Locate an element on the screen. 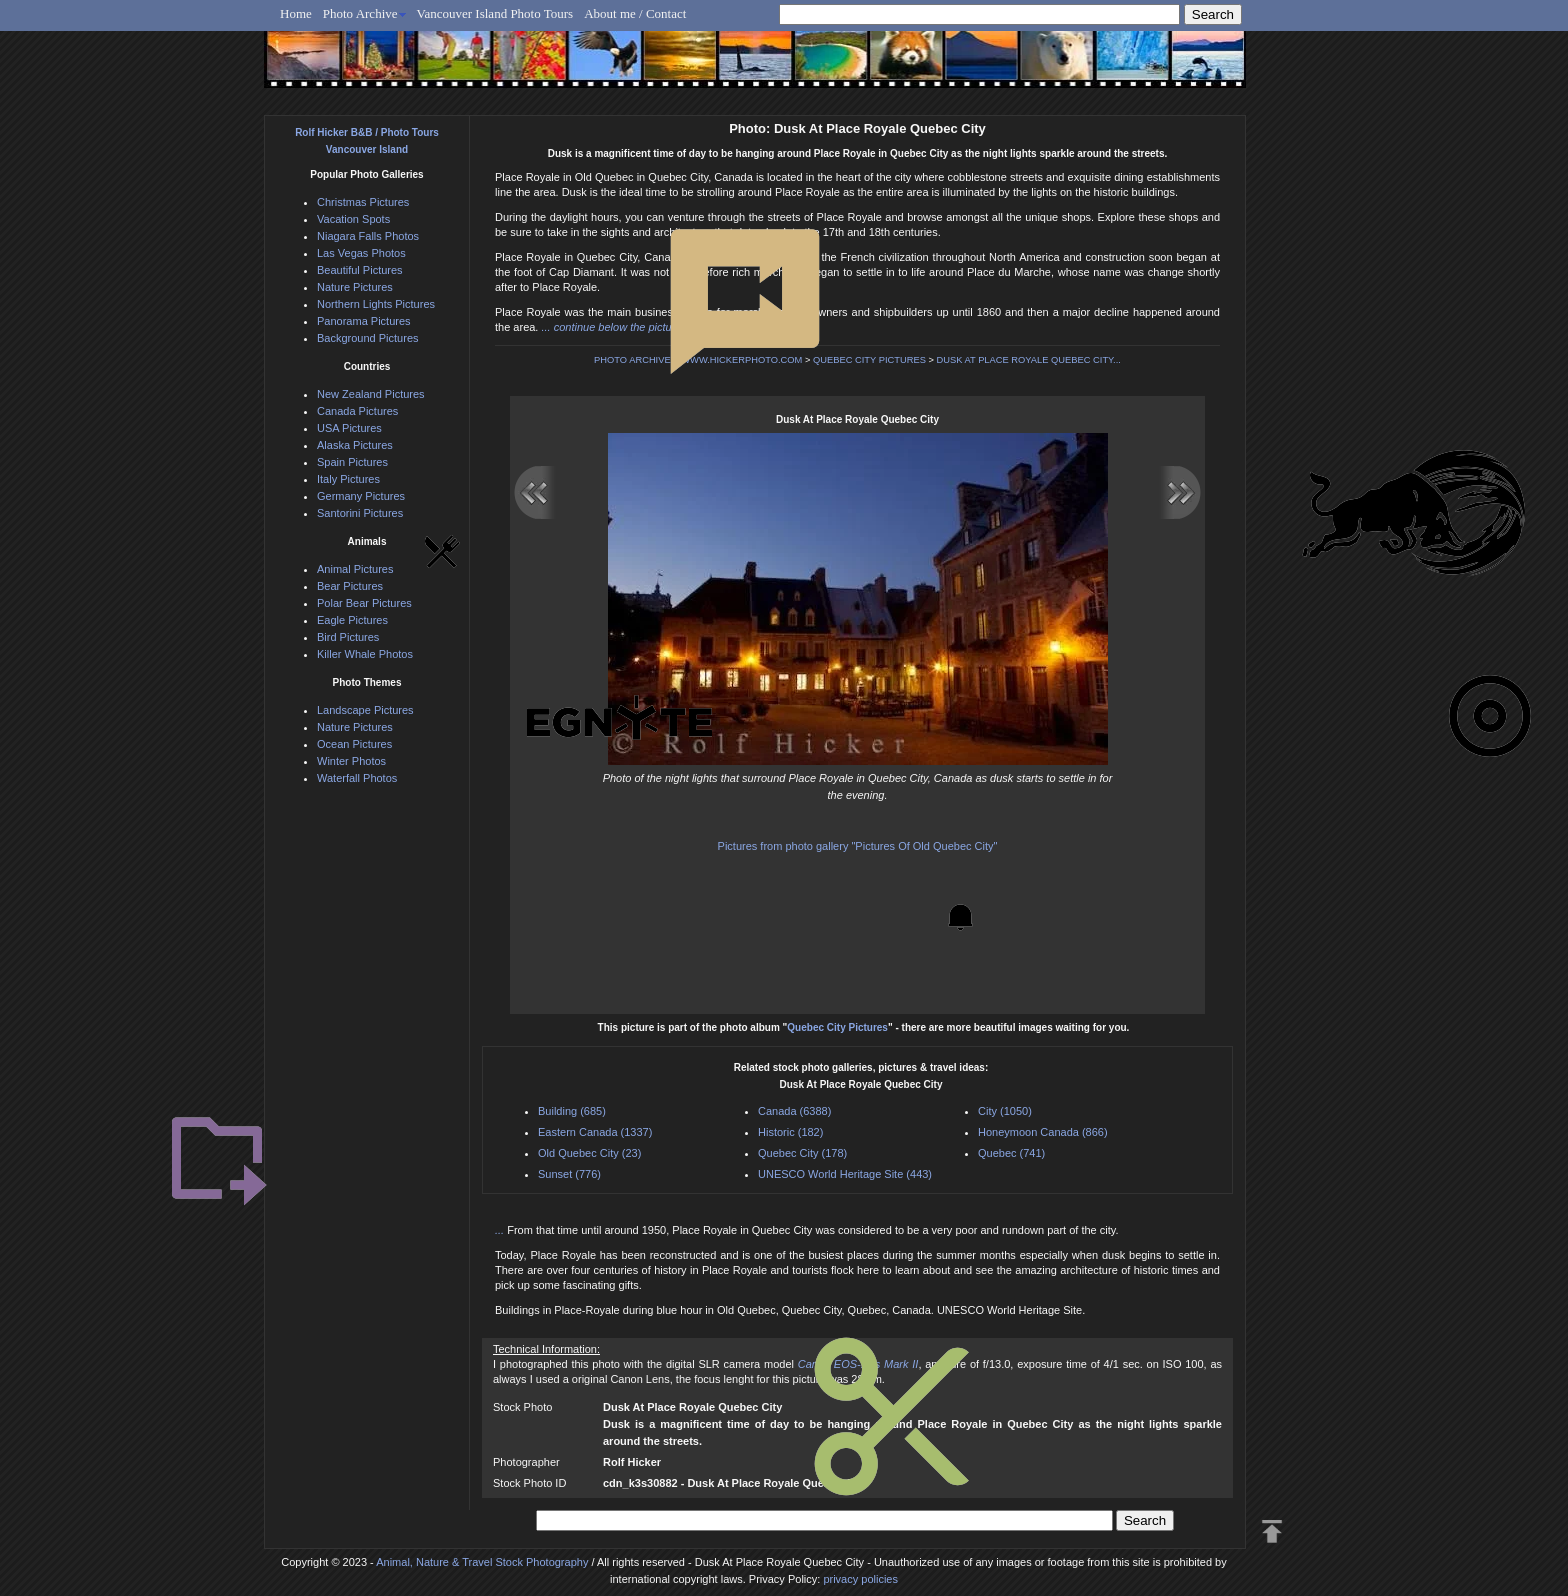  start a video chat is located at coordinates (745, 296).